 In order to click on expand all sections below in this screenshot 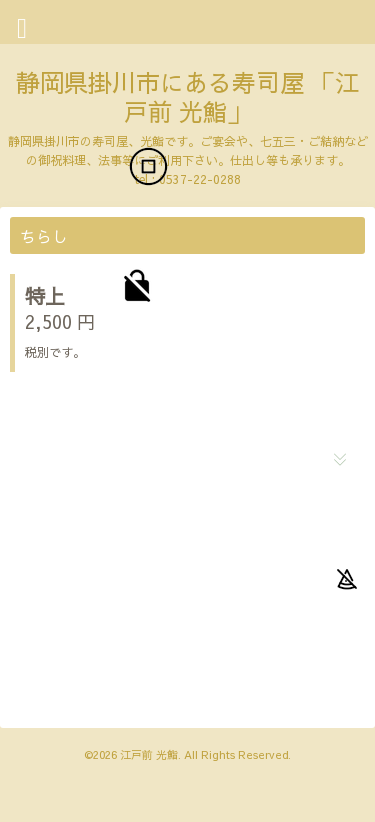, I will do `click(340, 459)`.